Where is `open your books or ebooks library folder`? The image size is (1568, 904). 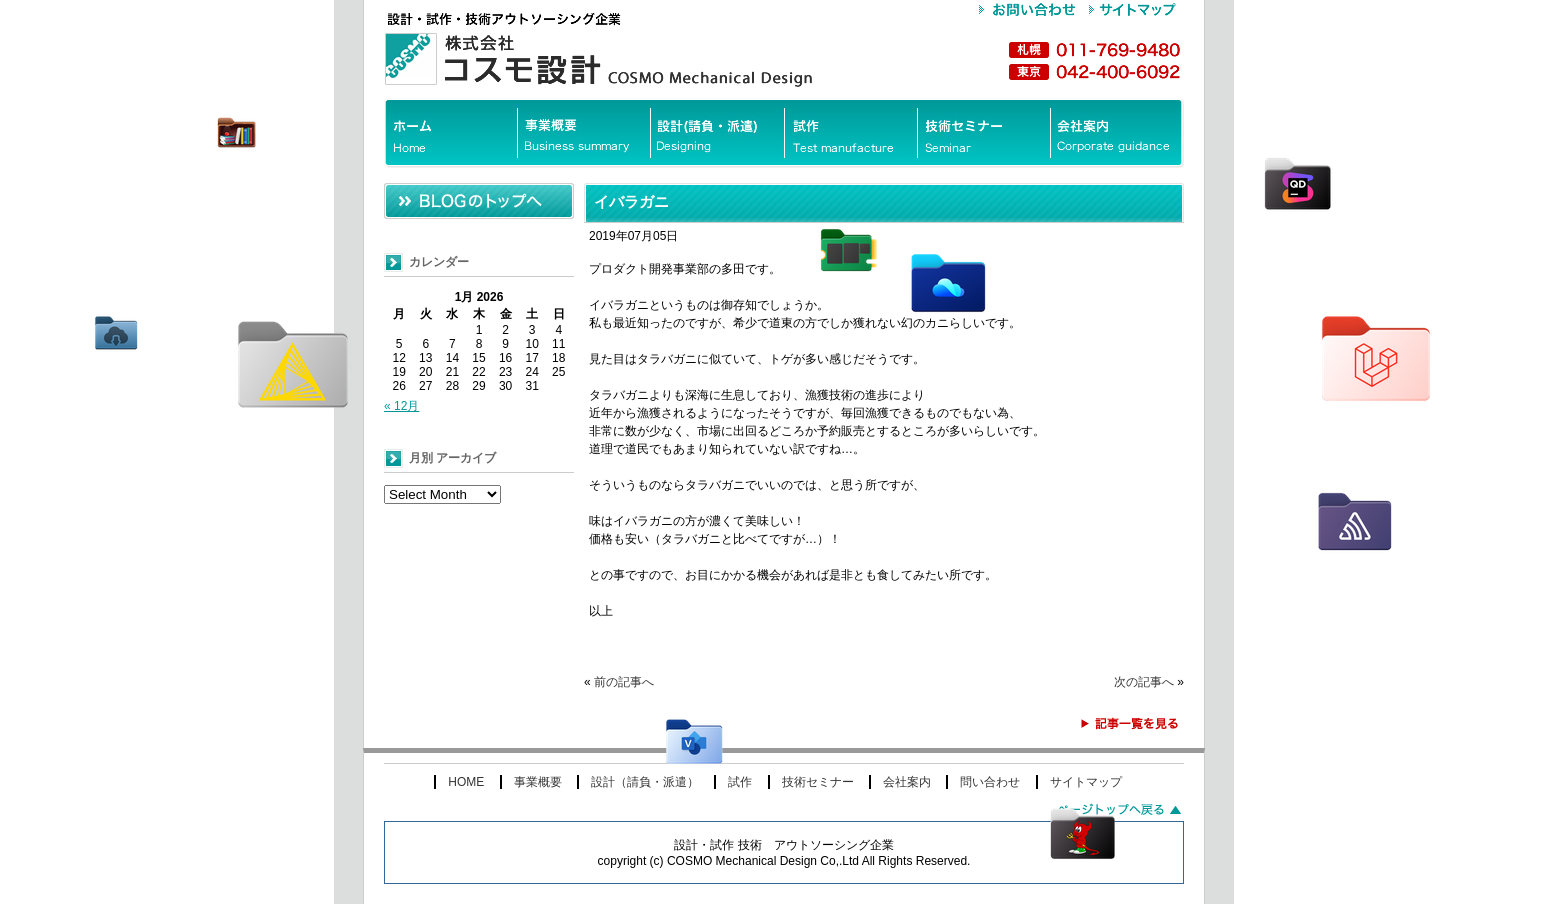 open your books or ebooks library folder is located at coordinates (236, 133).